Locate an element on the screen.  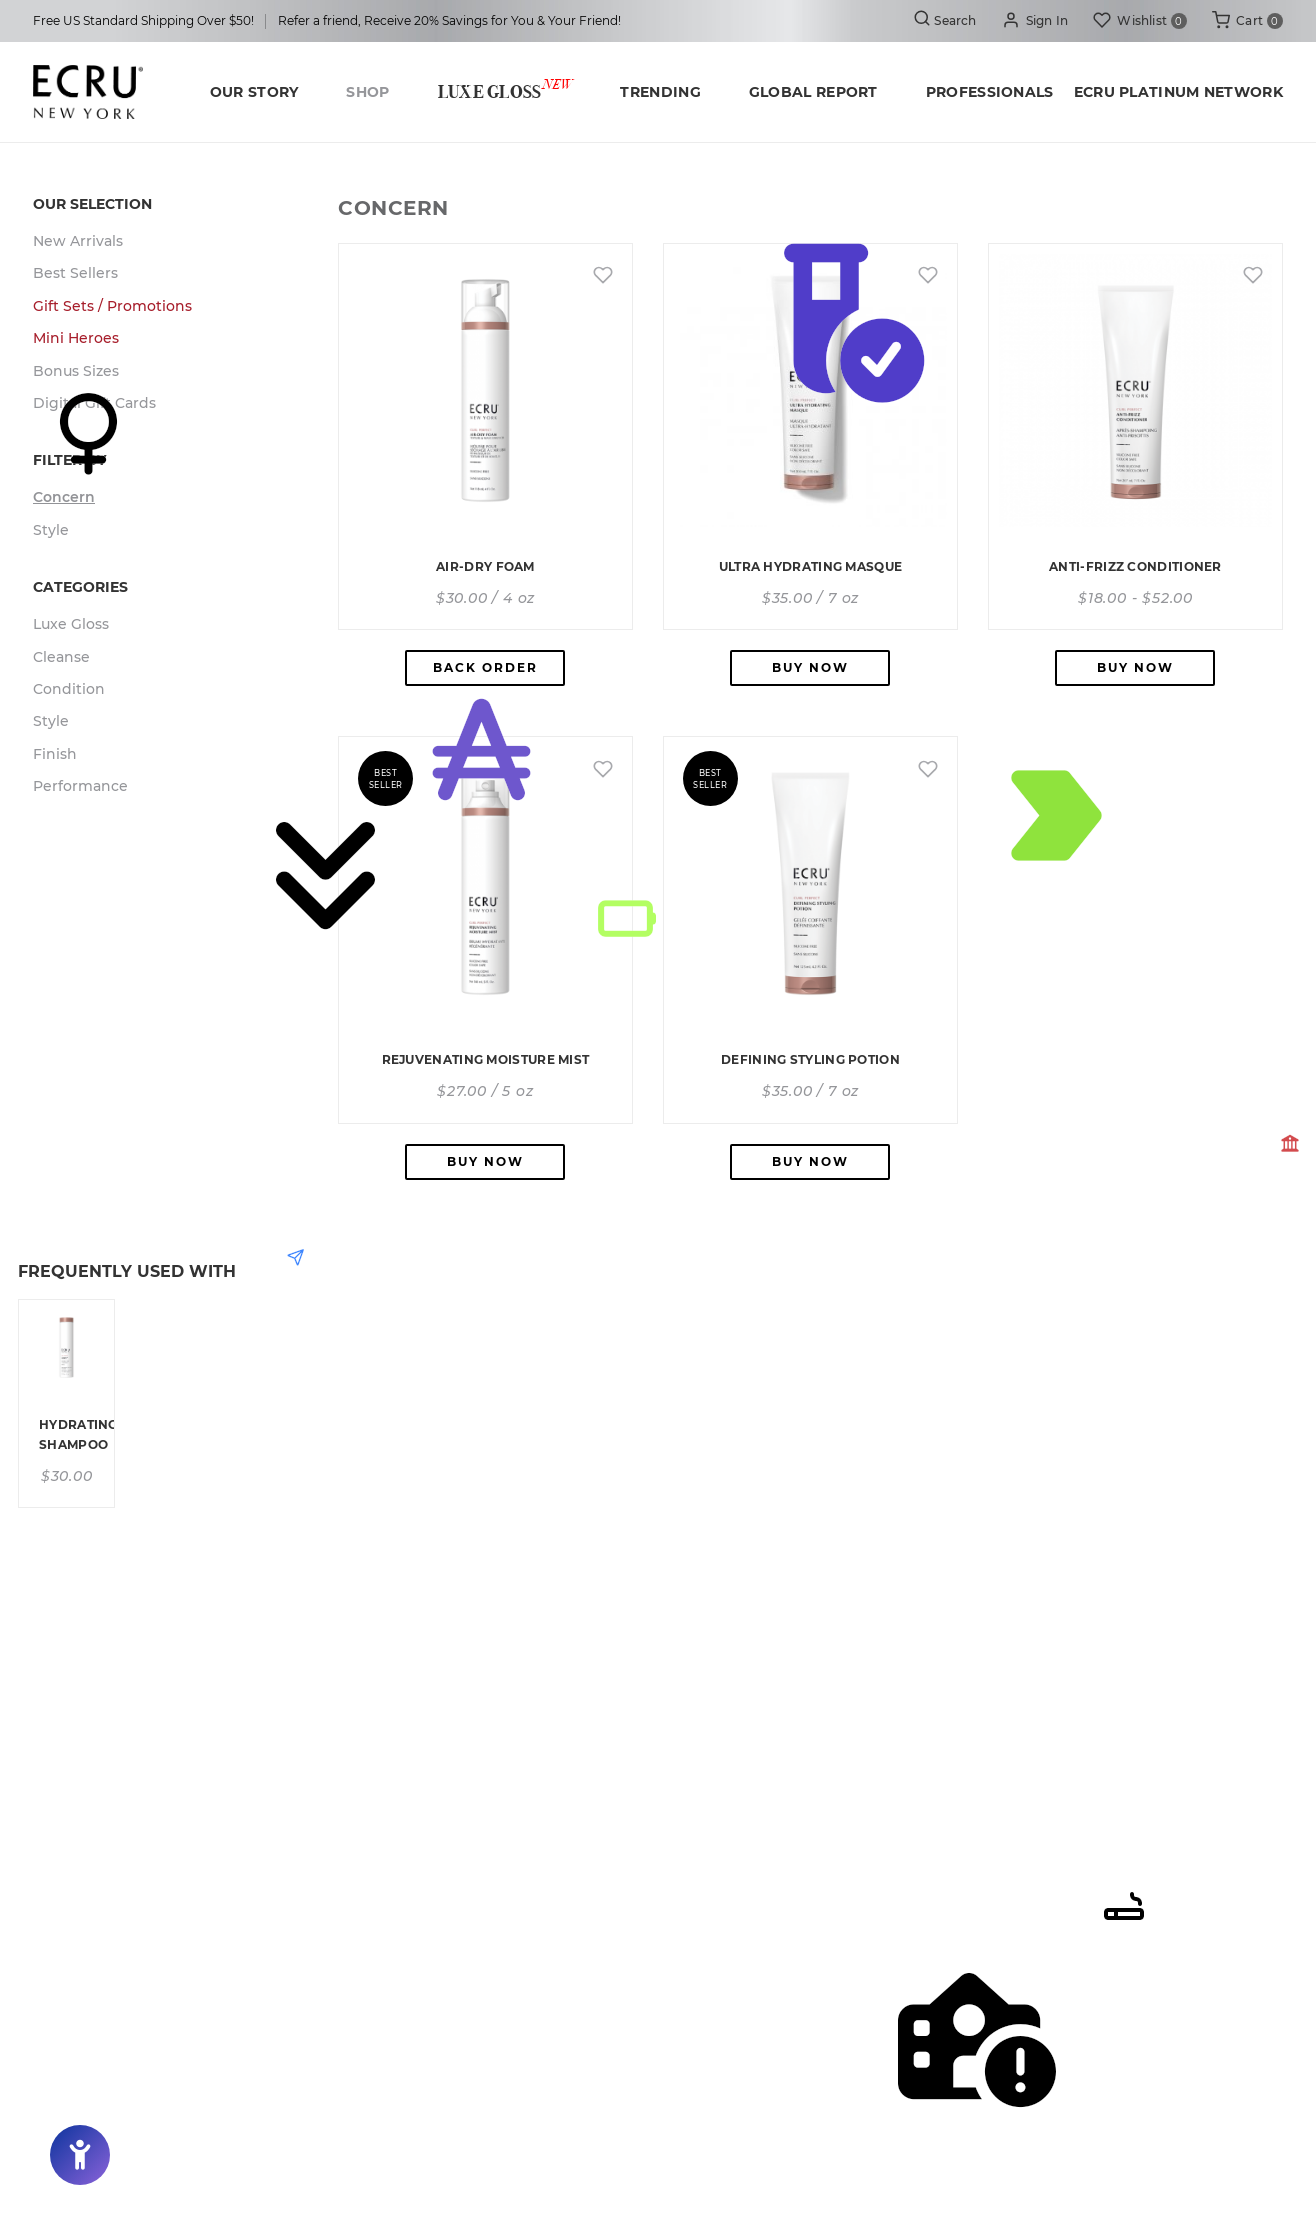
access banking or financial services is located at coordinates (1290, 1143).